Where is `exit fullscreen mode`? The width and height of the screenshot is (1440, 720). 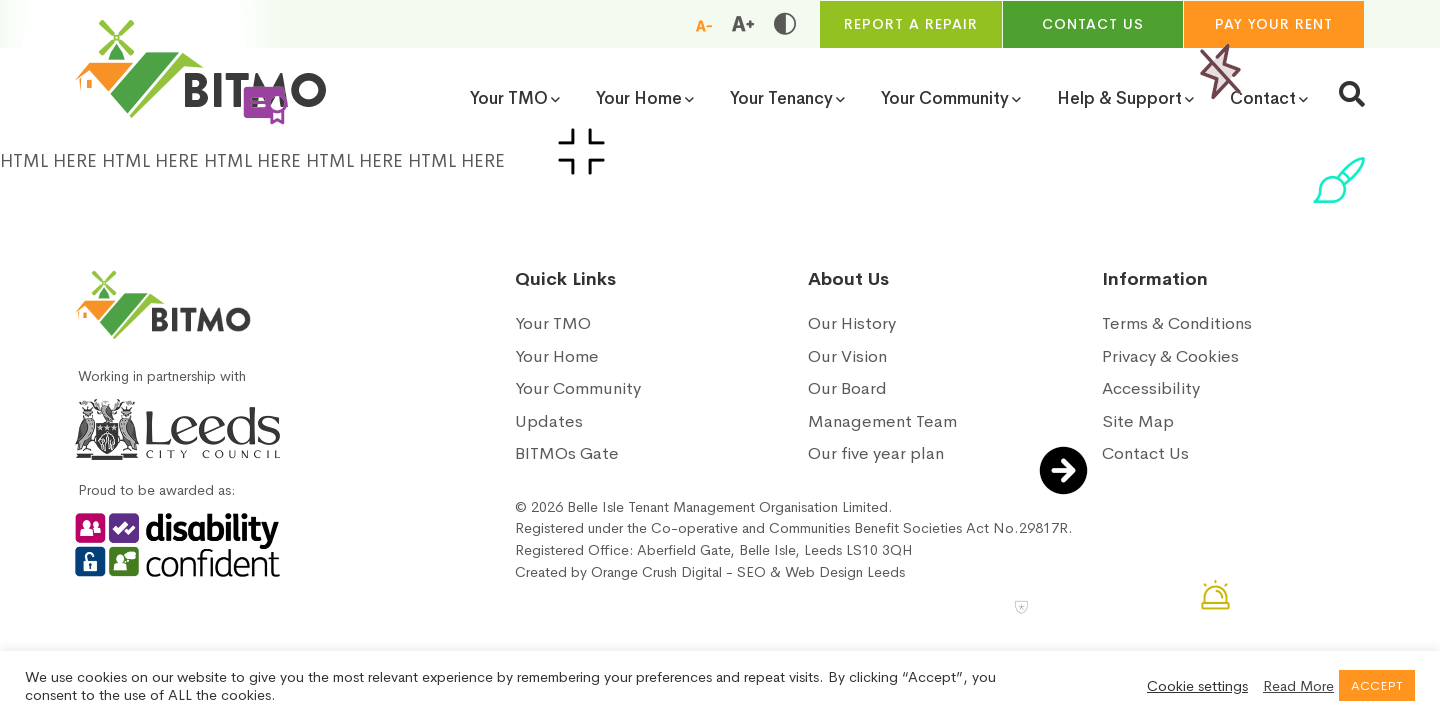 exit fullscreen mode is located at coordinates (581, 151).